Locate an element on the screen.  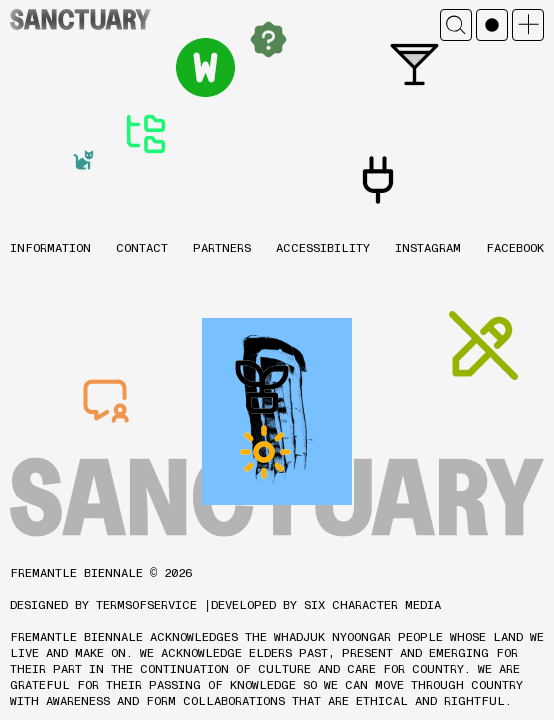
connect to a power source is located at coordinates (378, 180).